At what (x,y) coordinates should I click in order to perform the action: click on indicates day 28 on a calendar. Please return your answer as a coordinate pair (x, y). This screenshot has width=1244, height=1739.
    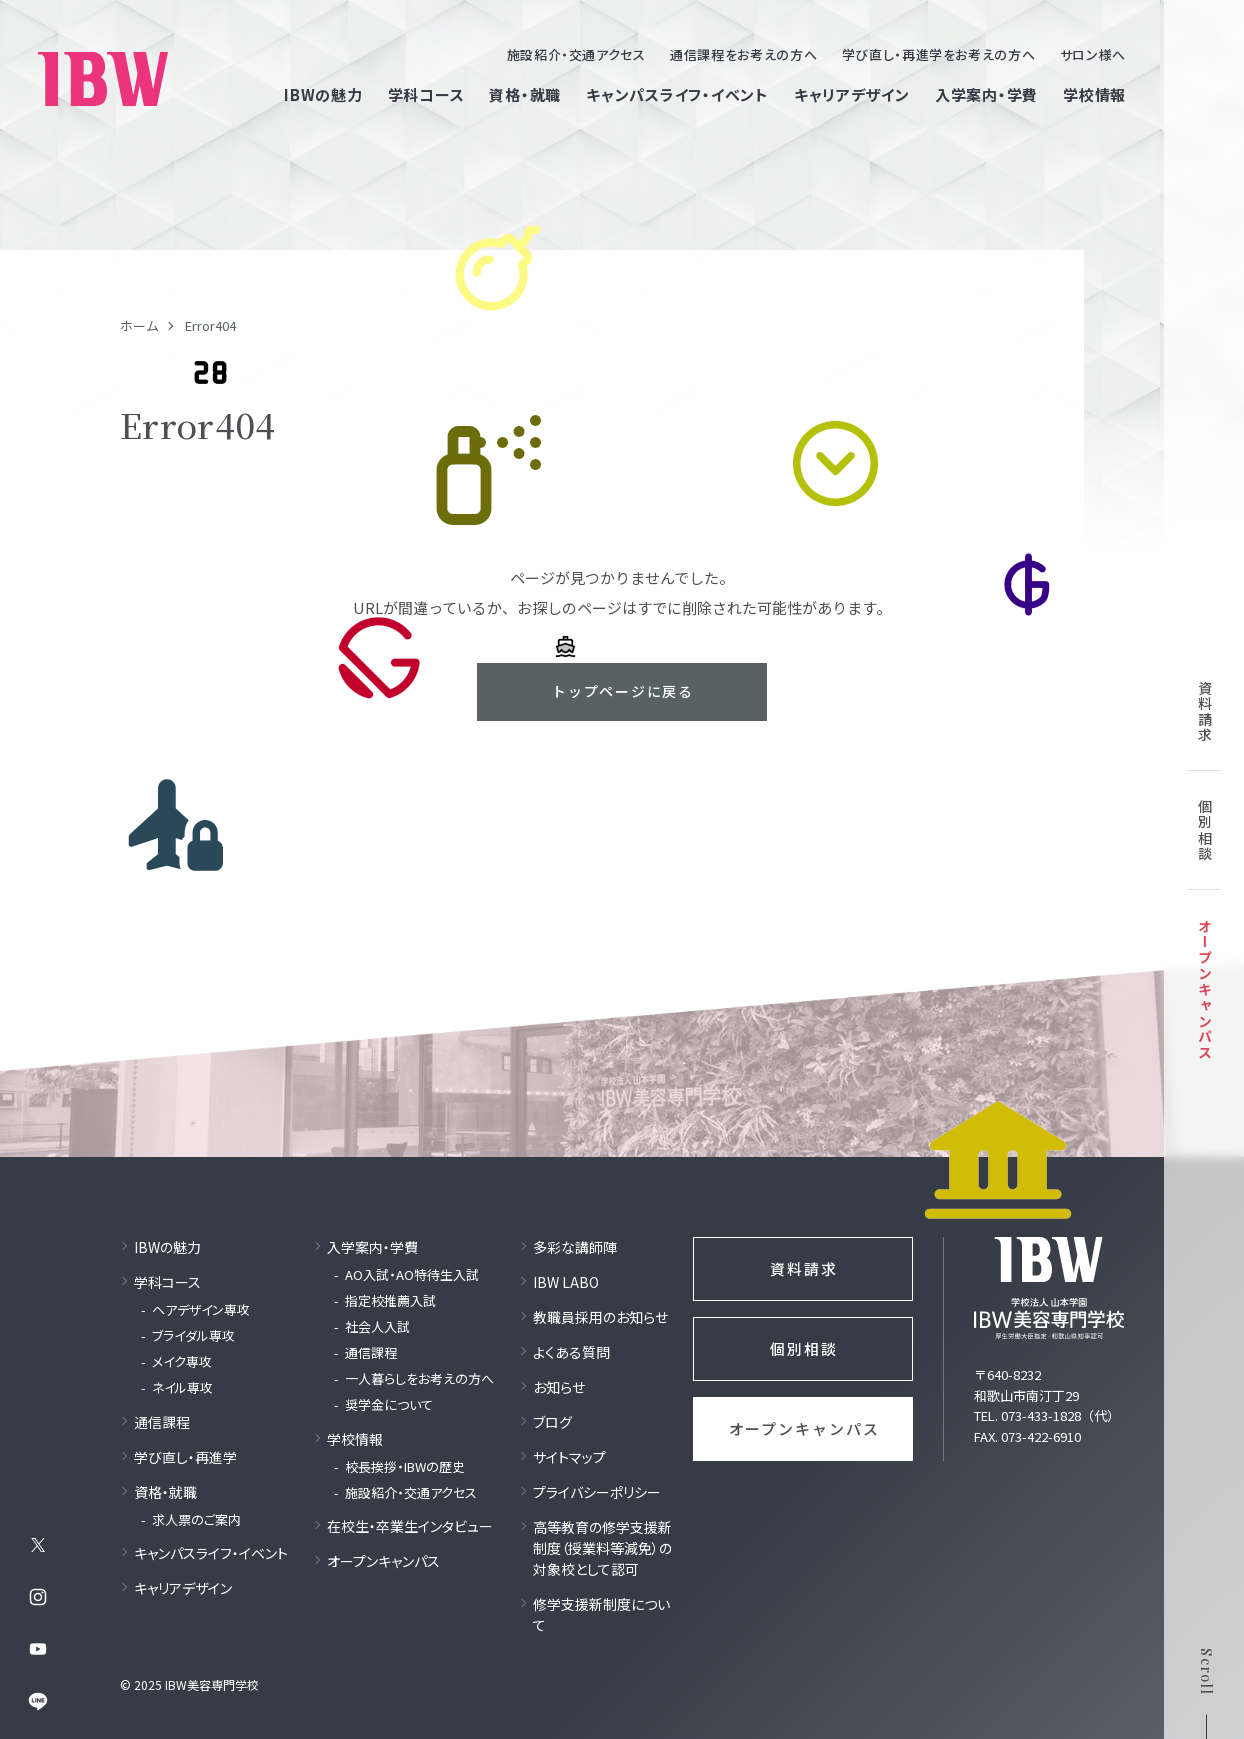
    Looking at the image, I should click on (210, 372).